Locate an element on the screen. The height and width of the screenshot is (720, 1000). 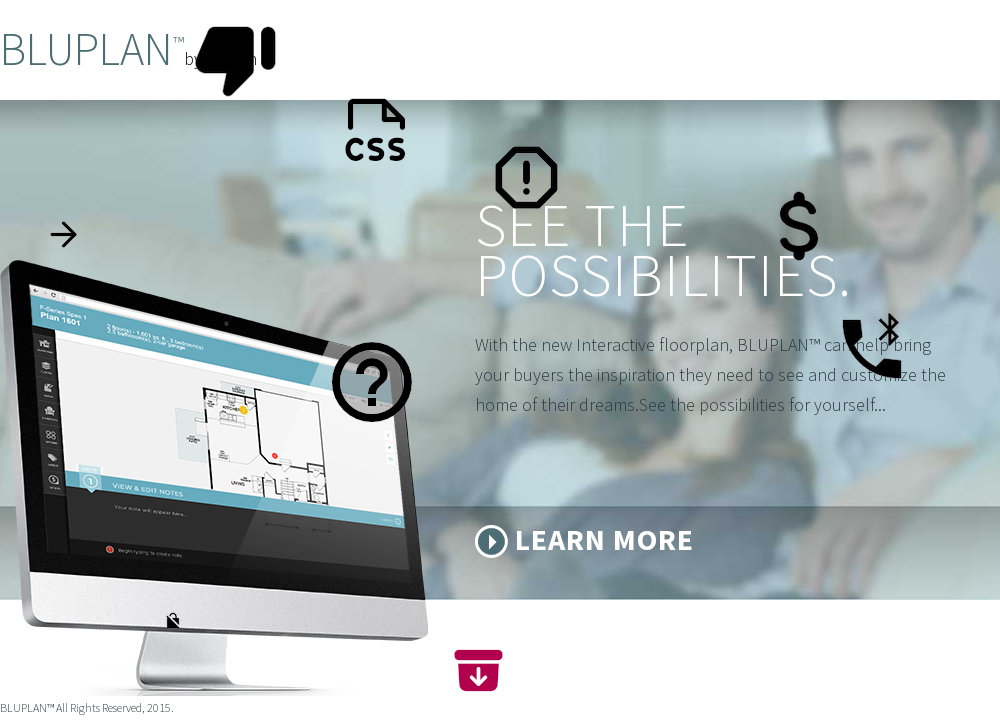
indicates an unencrypted or insecure email connection is located at coordinates (173, 621).